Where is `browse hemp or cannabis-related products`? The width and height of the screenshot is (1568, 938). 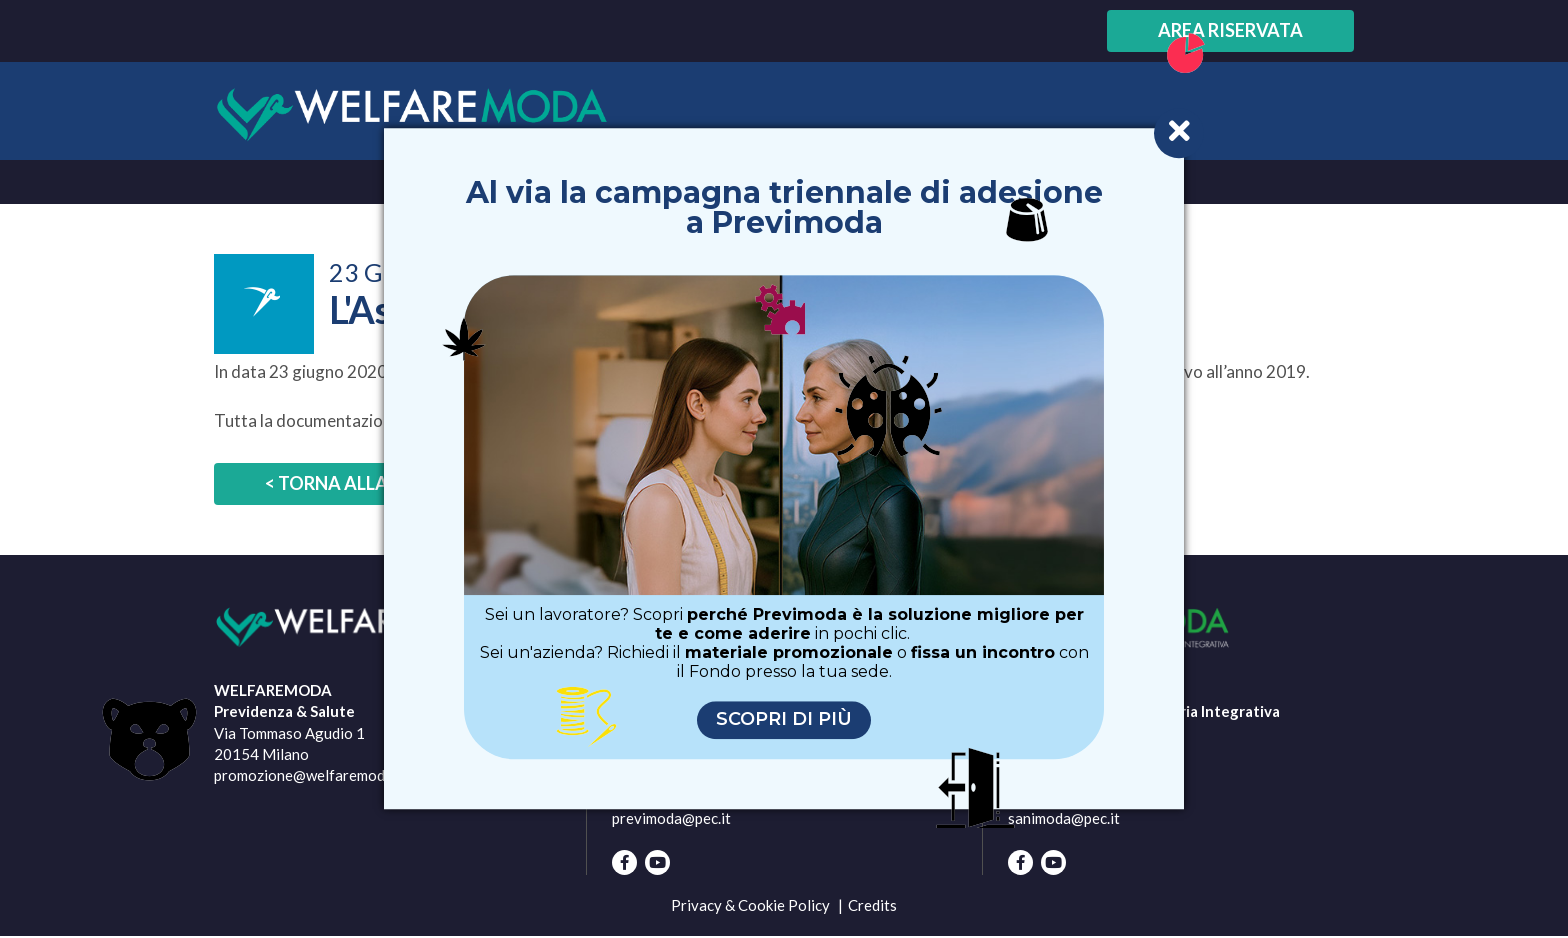 browse hemp or cannabis-related products is located at coordinates (464, 339).